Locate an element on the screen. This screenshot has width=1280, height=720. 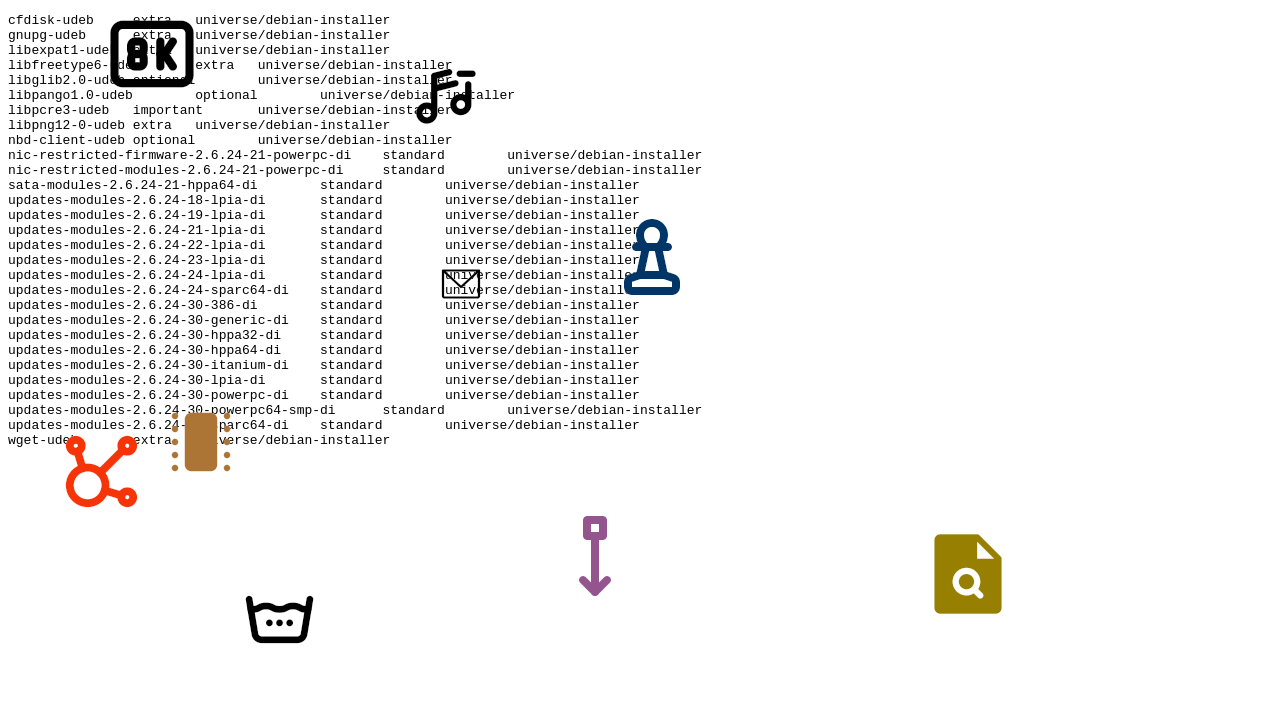
wash at medium temperature setting is located at coordinates (279, 619).